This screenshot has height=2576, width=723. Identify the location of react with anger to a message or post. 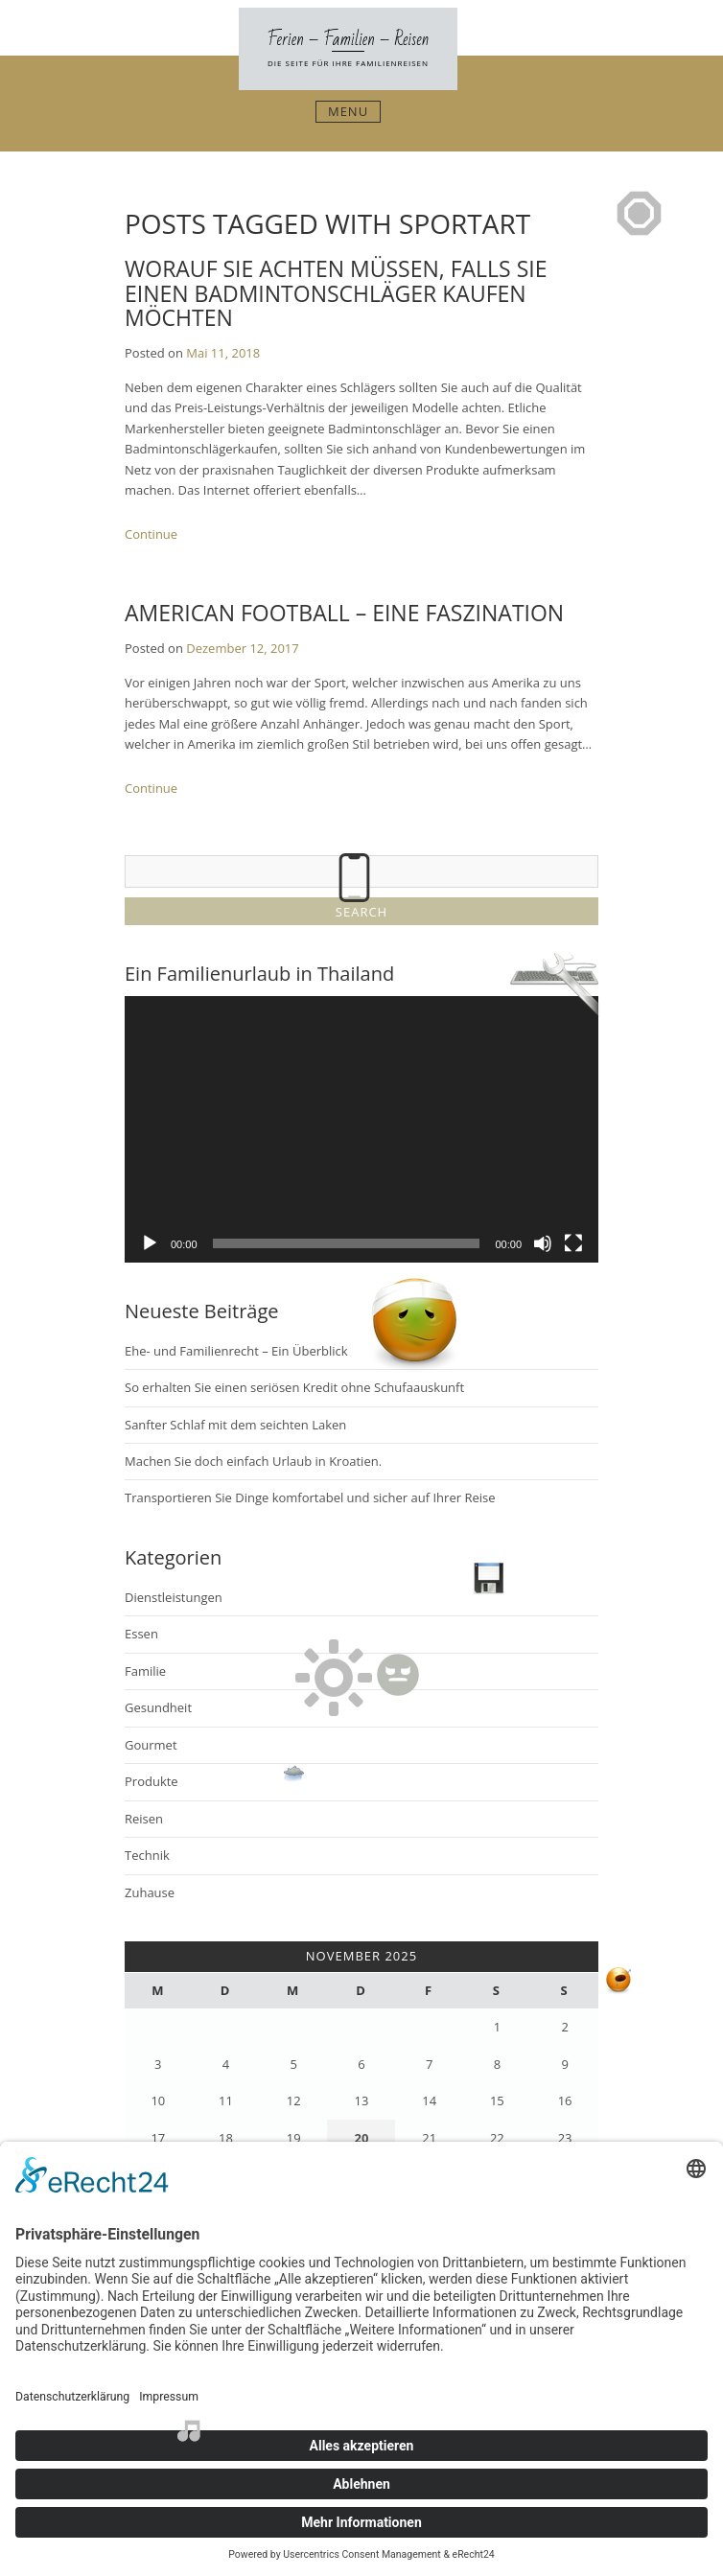
(398, 1675).